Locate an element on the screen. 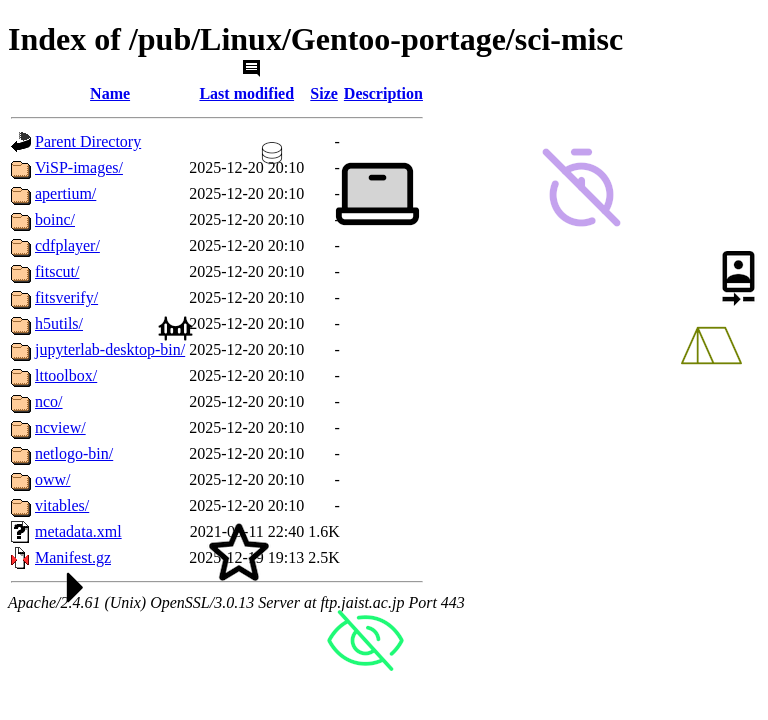 The width and height of the screenshot is (768, 720). navigate to the next item or screen is located at coordinates (73, 587).